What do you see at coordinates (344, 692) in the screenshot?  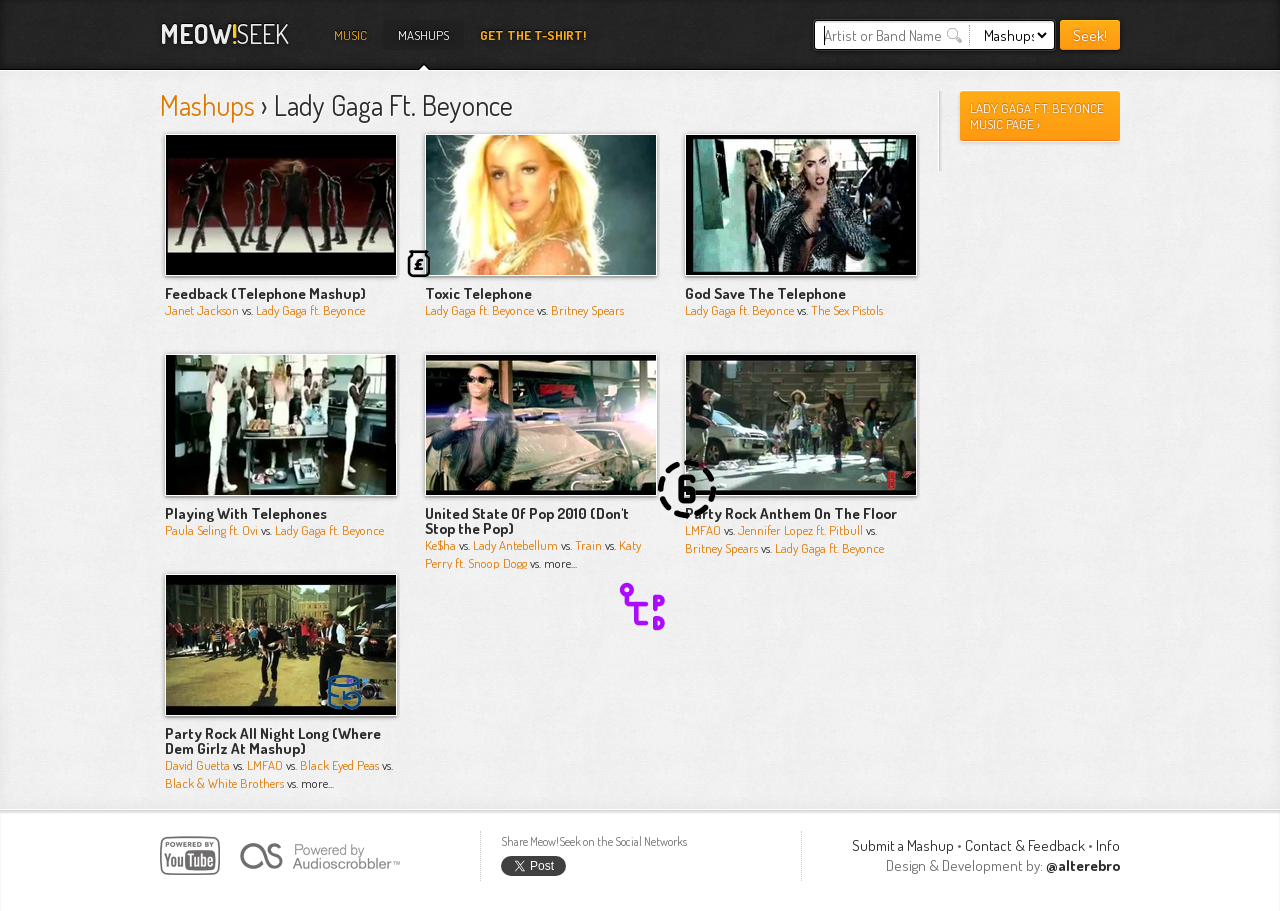 I see `restore database from backup` at bounding box center [344, 692].